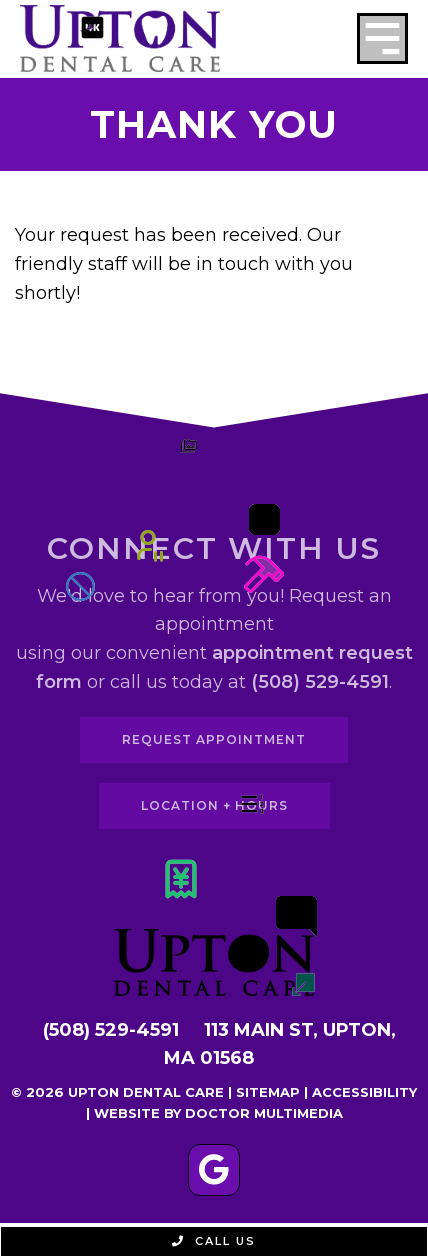  Describe the element at coordinates (148, 545) in the screenshot. I see `pause or temporarily suspend a user account` at that location.